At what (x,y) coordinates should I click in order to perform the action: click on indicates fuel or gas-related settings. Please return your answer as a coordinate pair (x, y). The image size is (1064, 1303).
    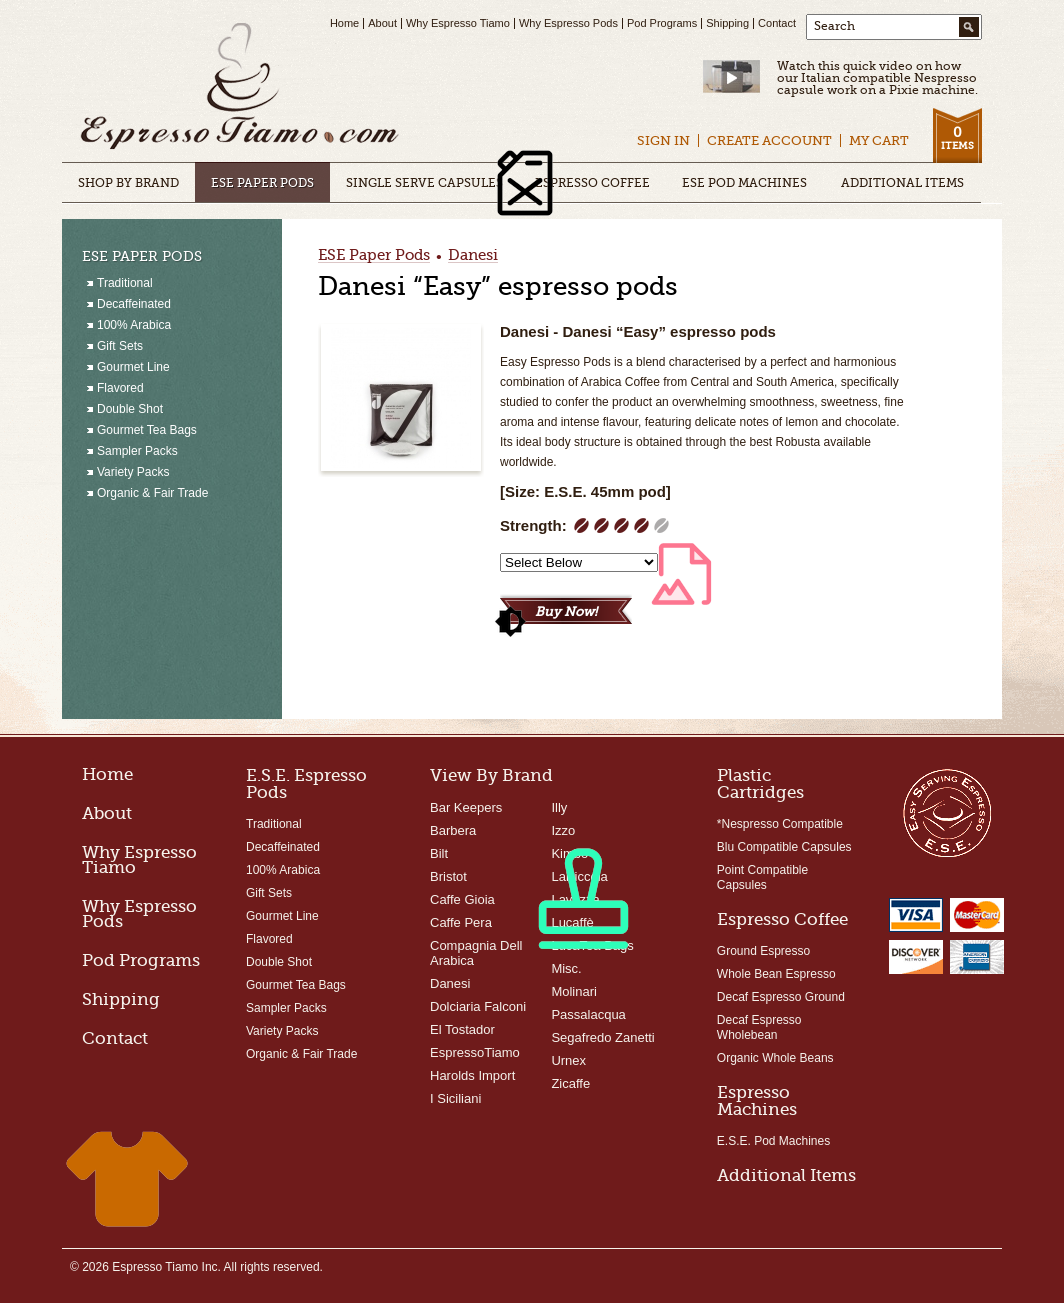
    Looking at the image, I should click on (525, 183).